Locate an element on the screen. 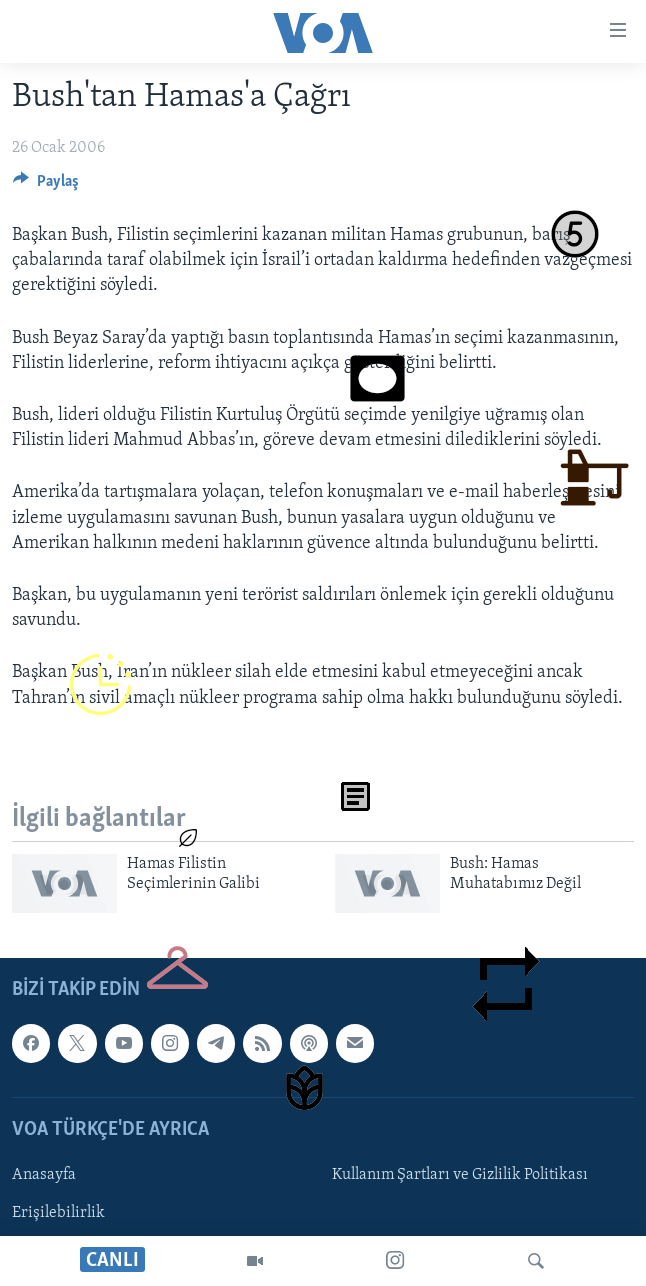  indicates grain or wheat-based ingredients is located at coordinates (304, 1088).